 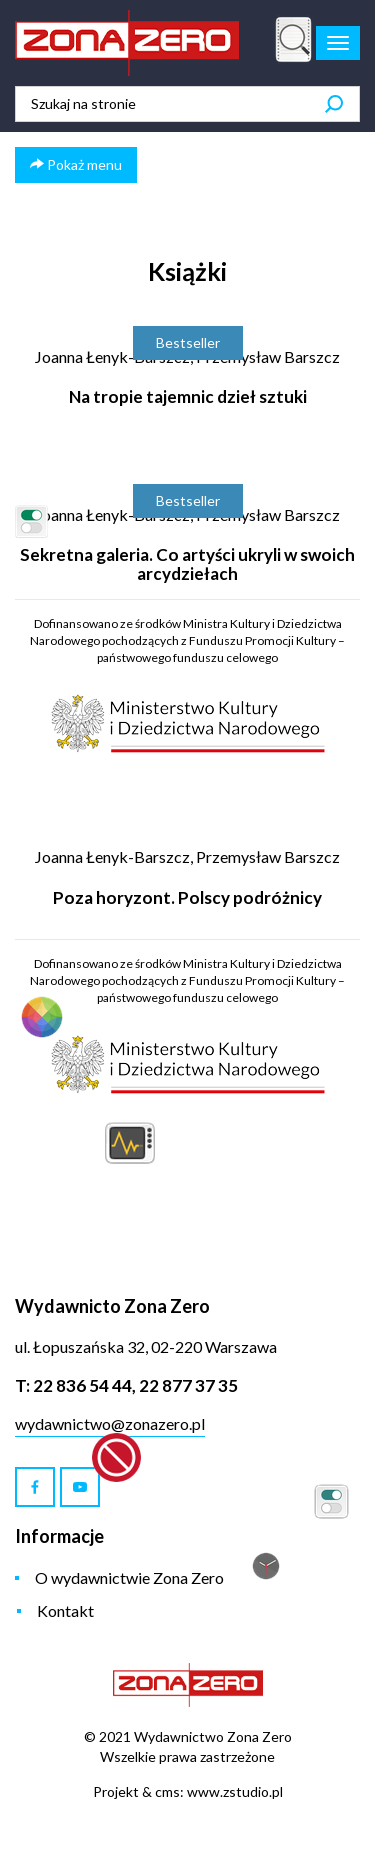 I want to click on open system log viewer, so click(x=293, y=39).